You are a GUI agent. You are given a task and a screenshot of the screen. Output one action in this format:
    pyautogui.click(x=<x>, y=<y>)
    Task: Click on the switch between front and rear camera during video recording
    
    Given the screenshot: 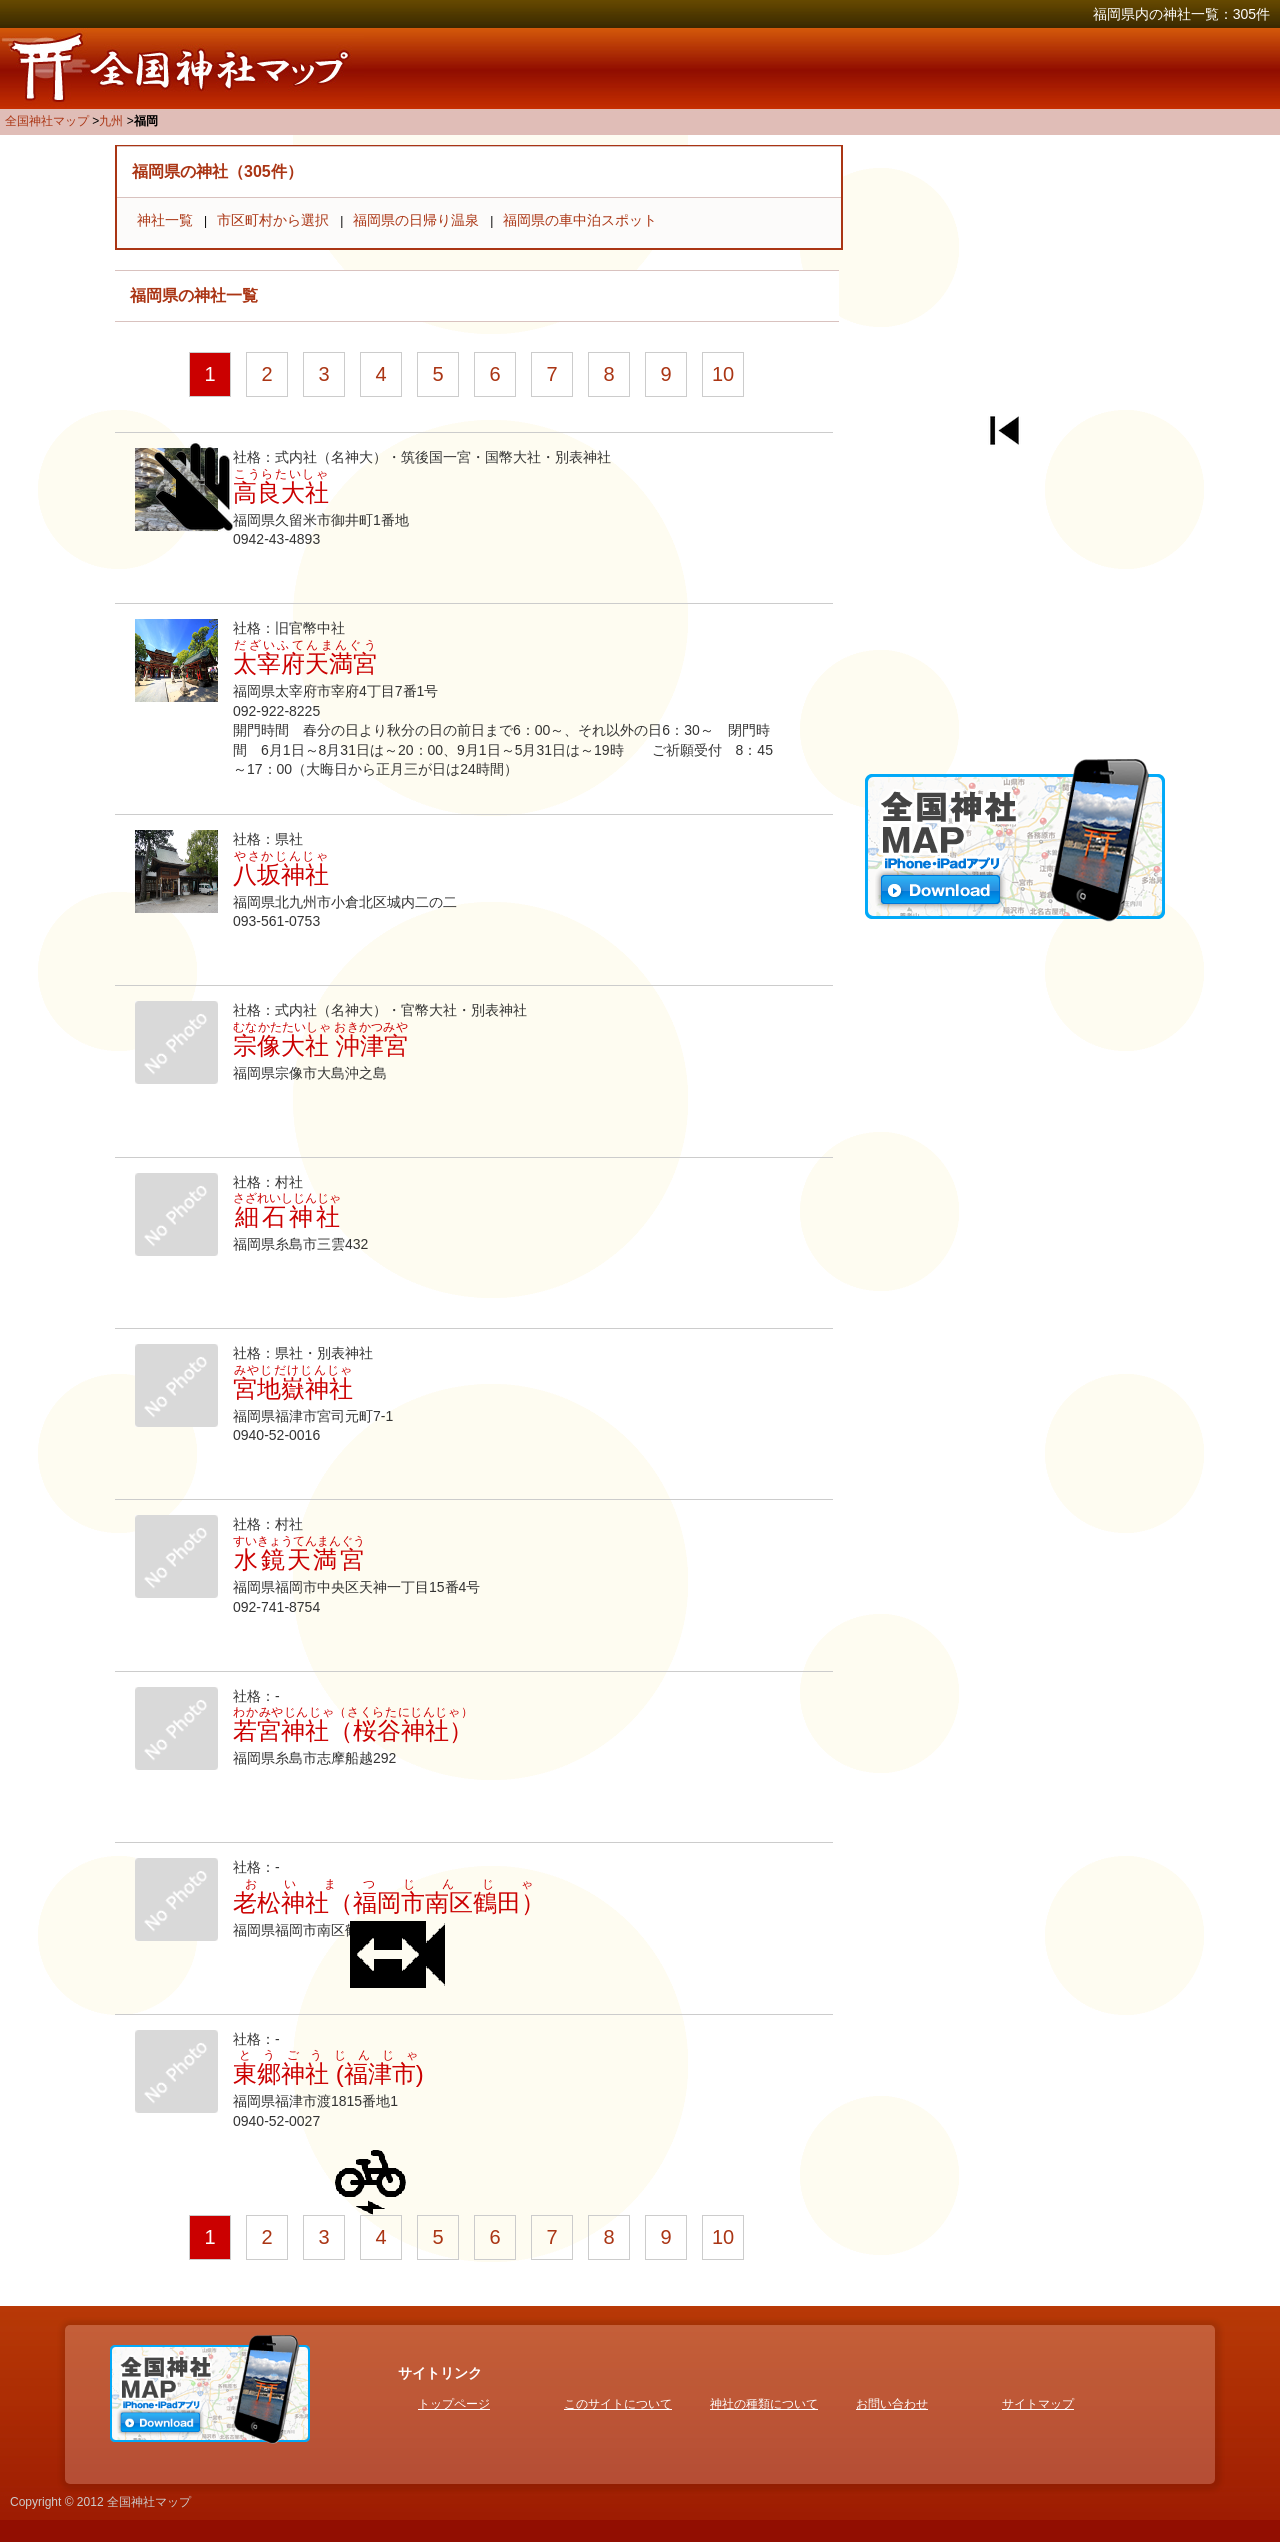 What is the action you would take?
    pyautogui.click(x=397, y=1954)
    